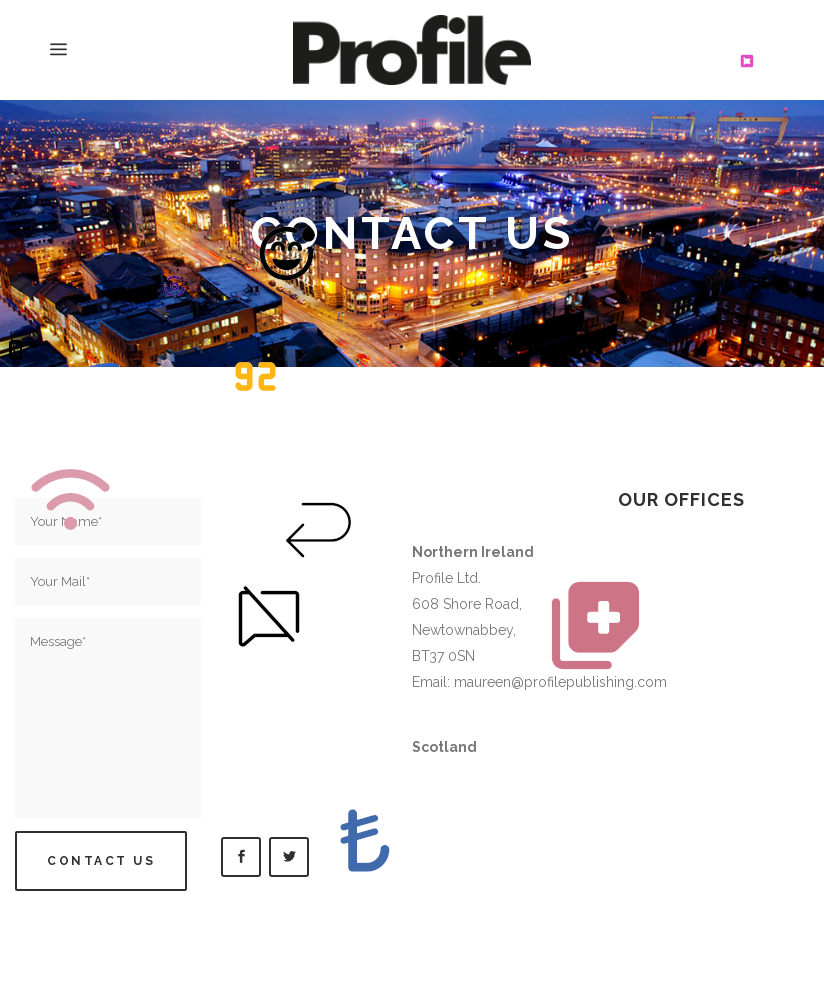  Describe the element at coordinates (286, 253) in the screenshot. I see `react with a nervous or relieved expression` at that location.